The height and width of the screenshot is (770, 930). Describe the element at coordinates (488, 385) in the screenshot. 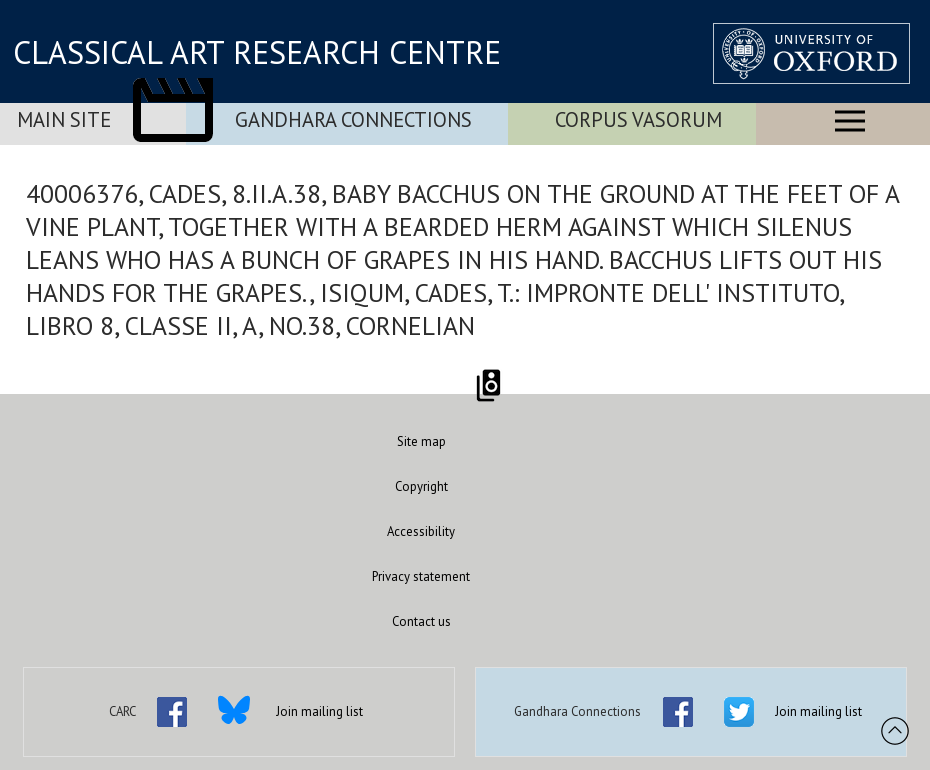

I see `access speaker group settings` at that location.